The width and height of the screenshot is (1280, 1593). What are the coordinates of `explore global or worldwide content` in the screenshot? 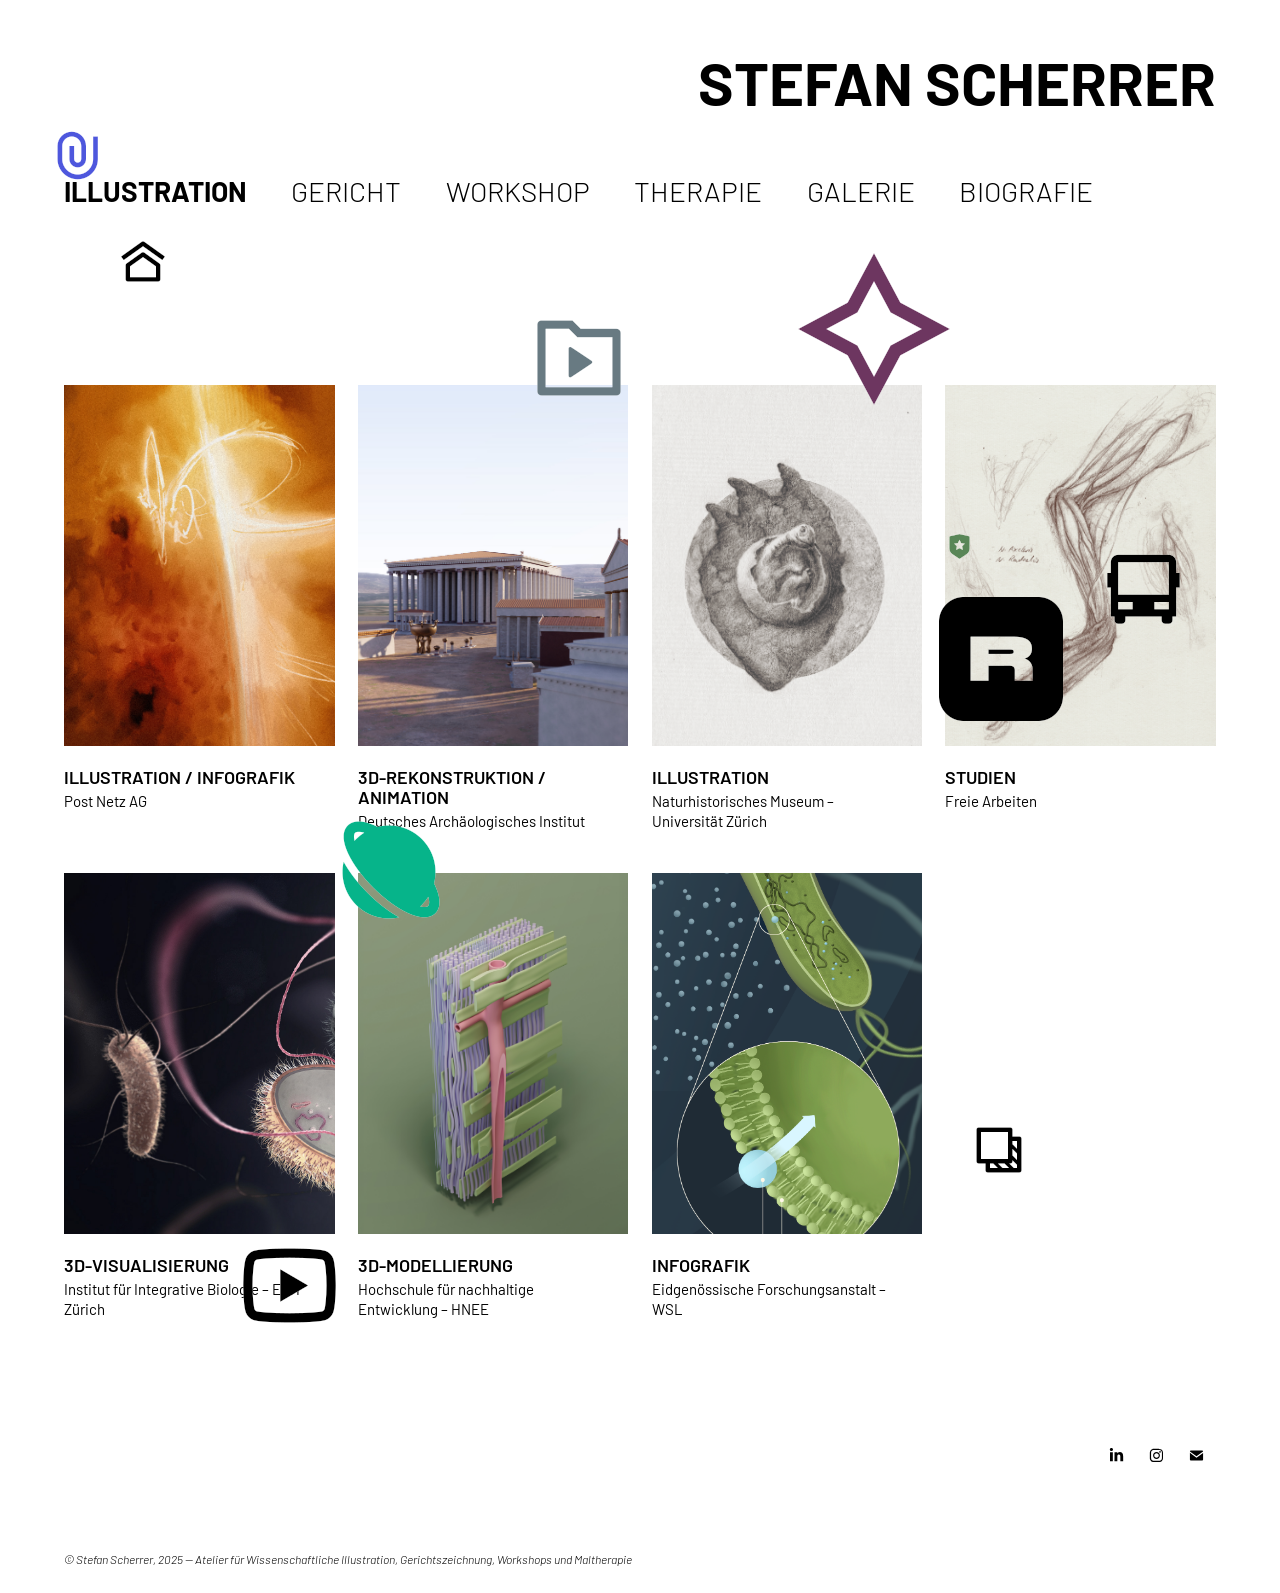 It's located at (389, 872).